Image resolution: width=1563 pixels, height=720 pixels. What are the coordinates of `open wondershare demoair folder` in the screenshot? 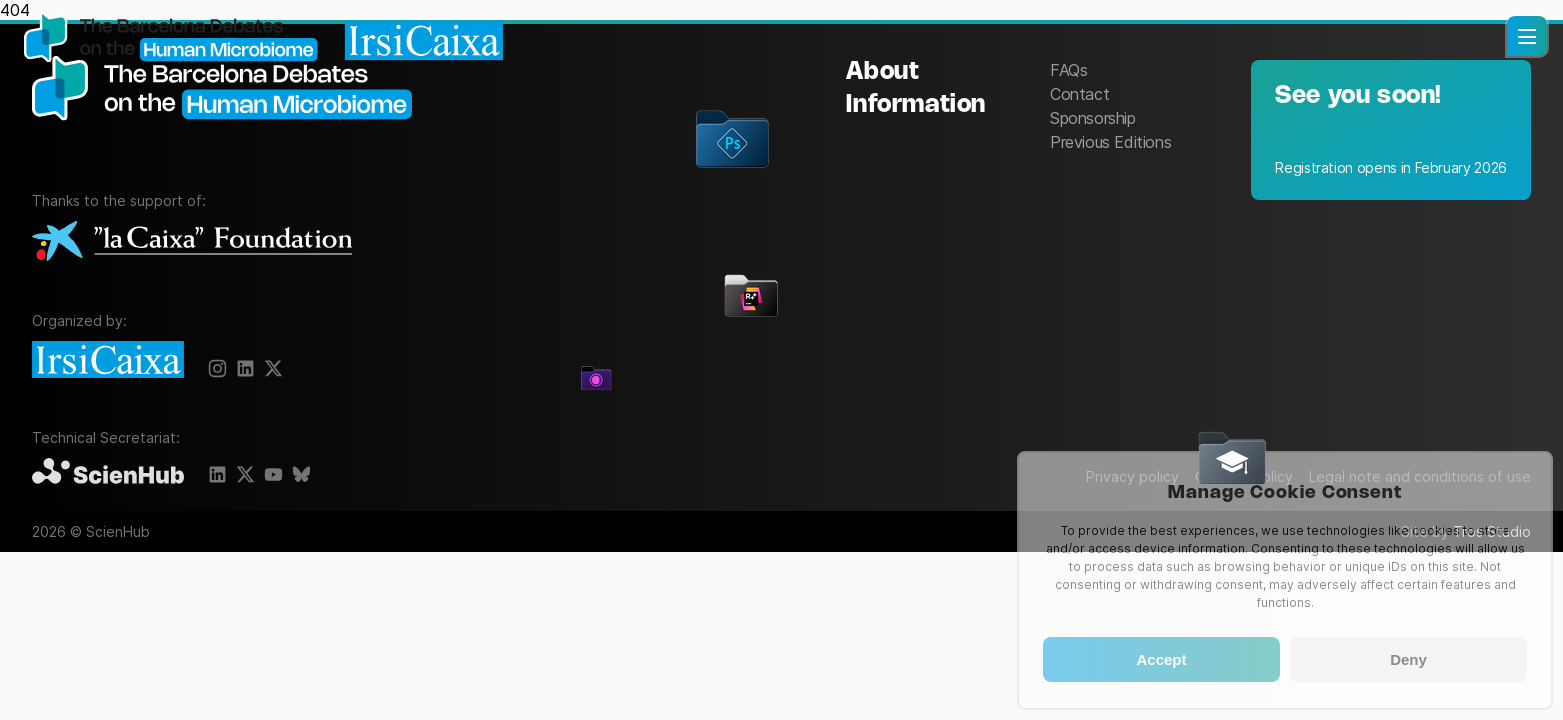 It's located at (596, 379).